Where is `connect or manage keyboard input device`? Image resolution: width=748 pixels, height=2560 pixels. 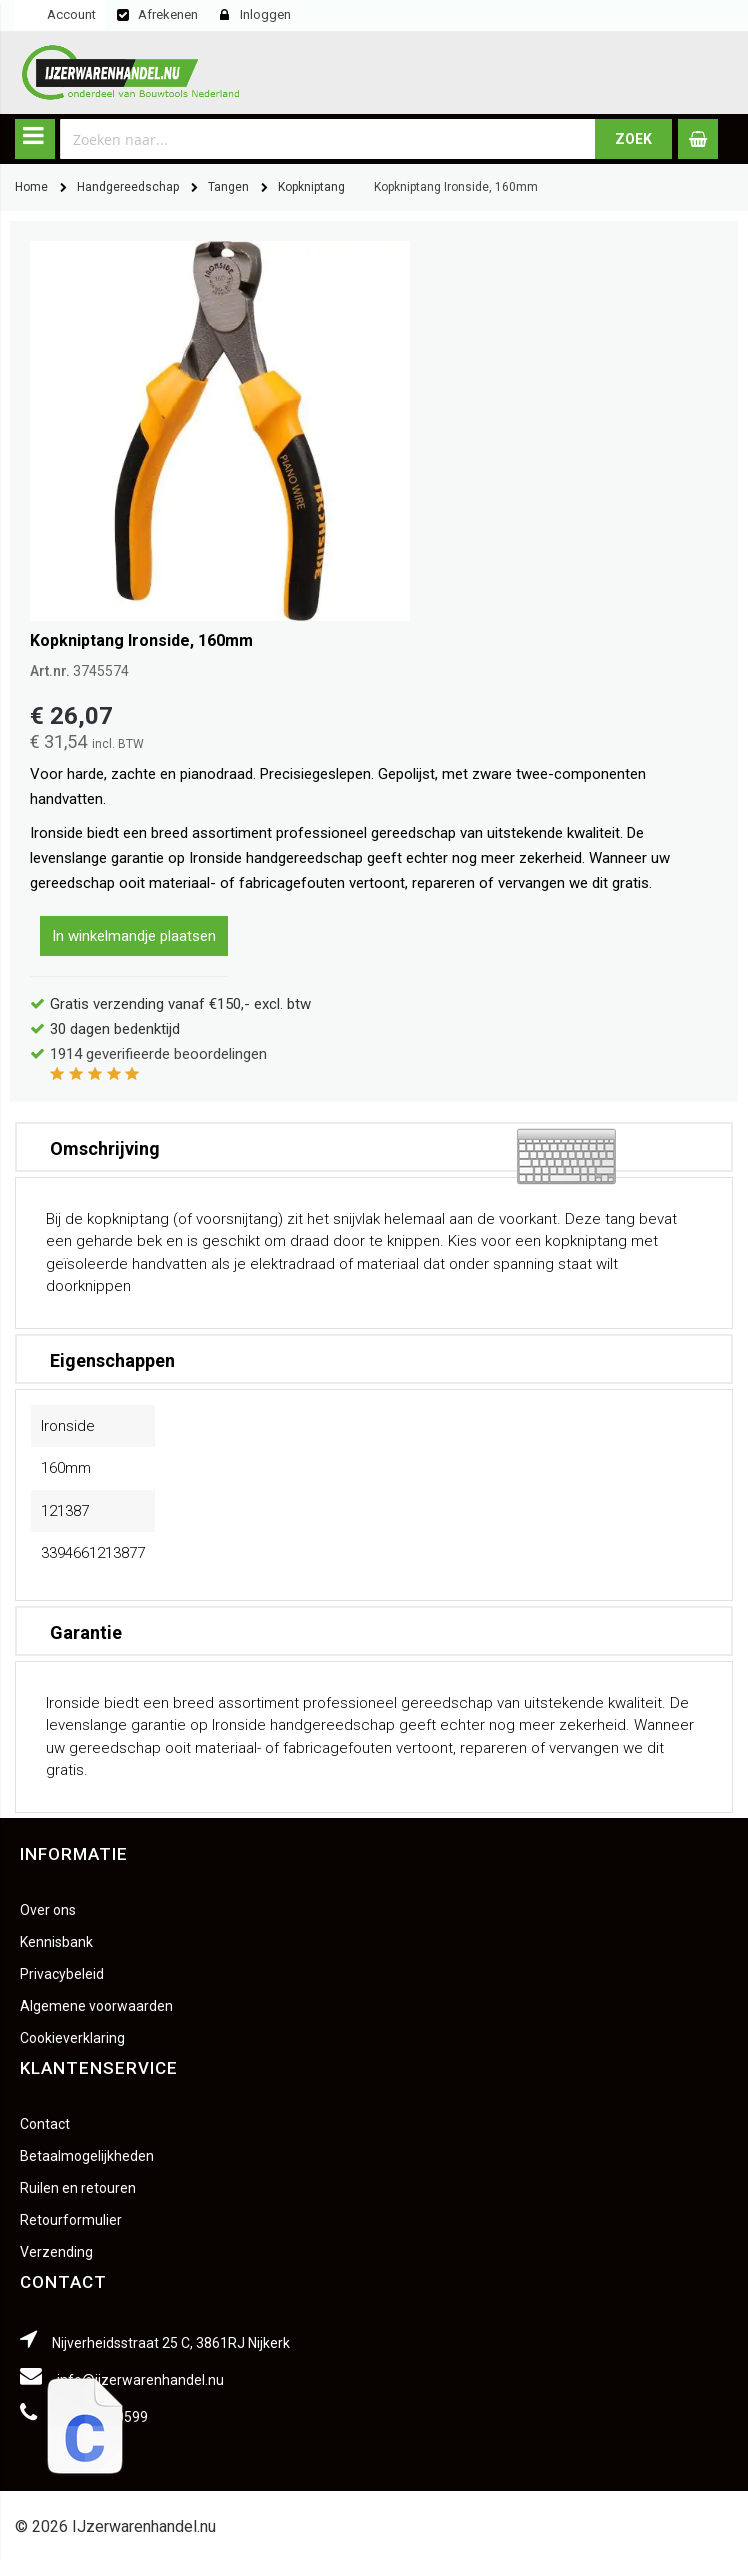
connect or manage keyboard input device is located at coordinates (566, 1156).